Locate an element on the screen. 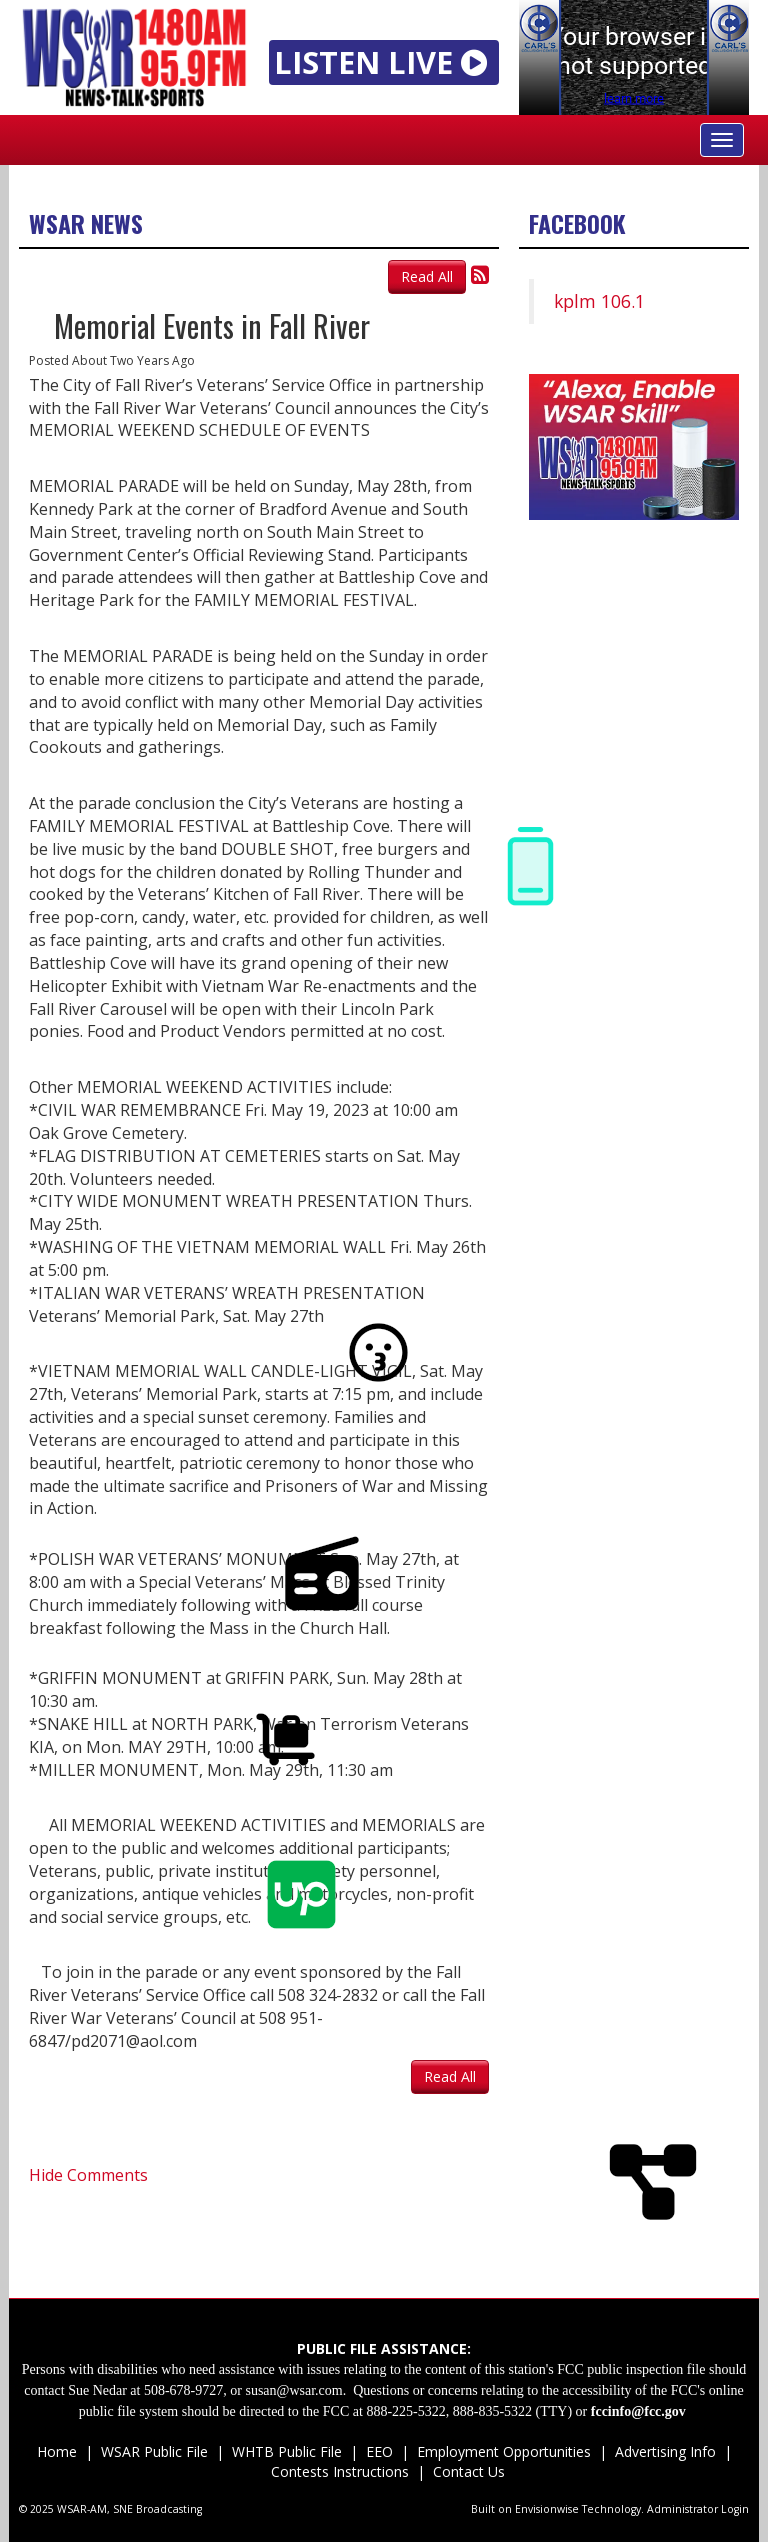  send a kiss emoji reaction is located at coordinates (378, 1352).